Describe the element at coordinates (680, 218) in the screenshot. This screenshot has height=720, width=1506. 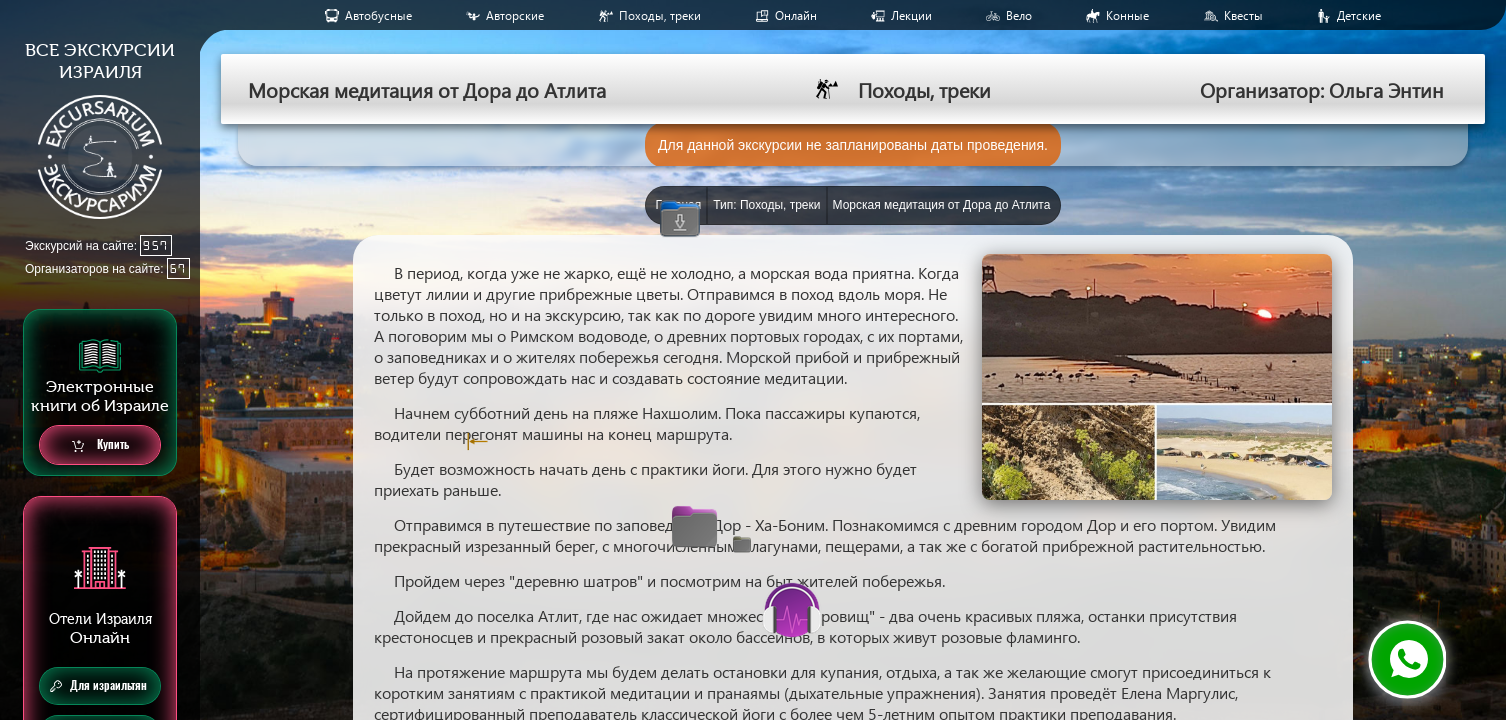
I see `open your downloads folder` at that location.